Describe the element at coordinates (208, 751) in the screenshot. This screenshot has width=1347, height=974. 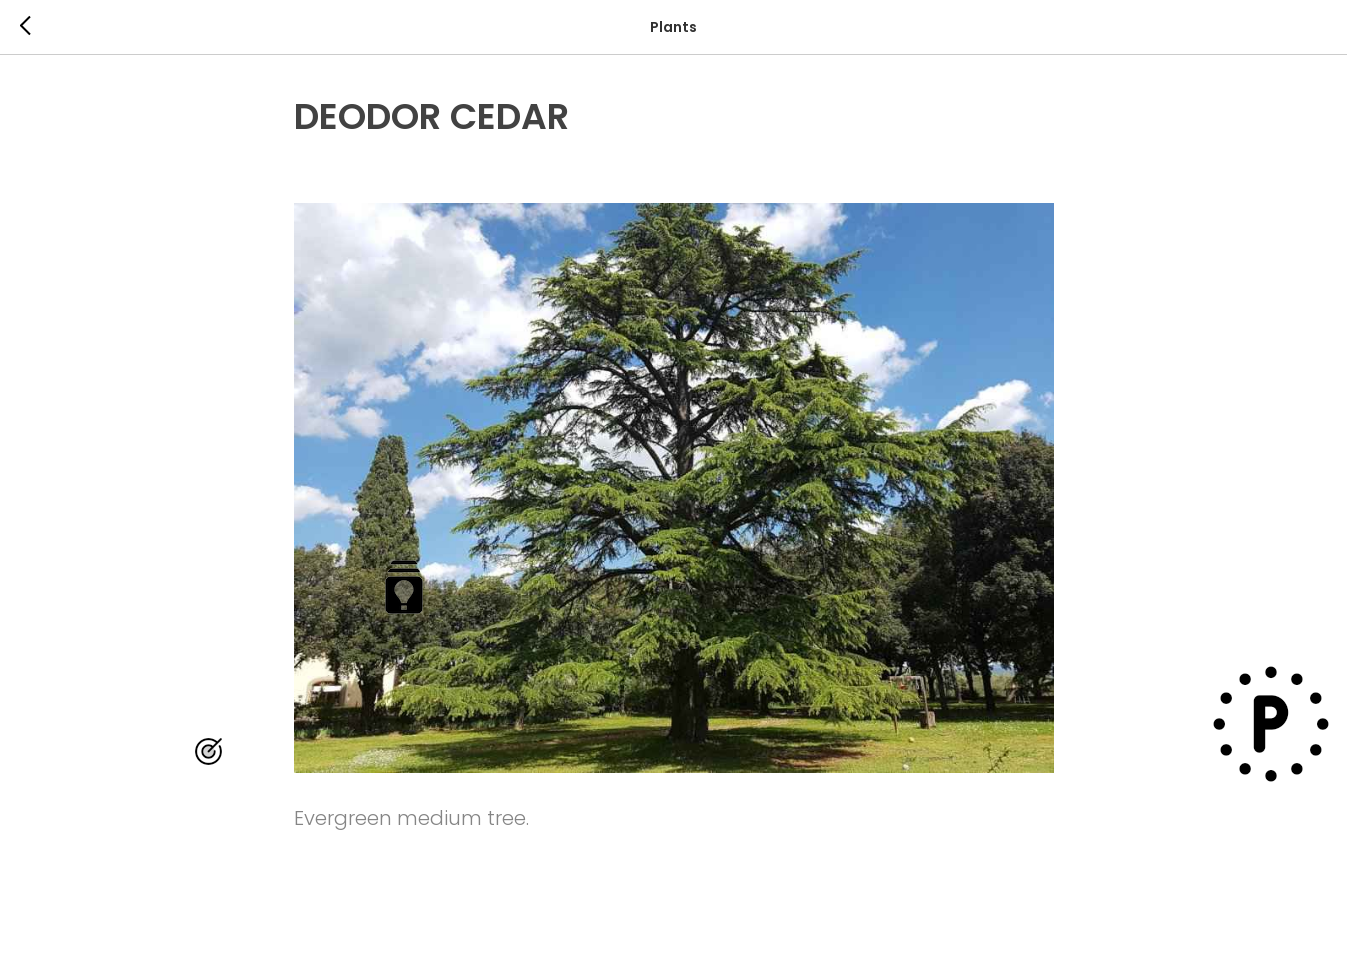
I see `set a goal or target` at that location.